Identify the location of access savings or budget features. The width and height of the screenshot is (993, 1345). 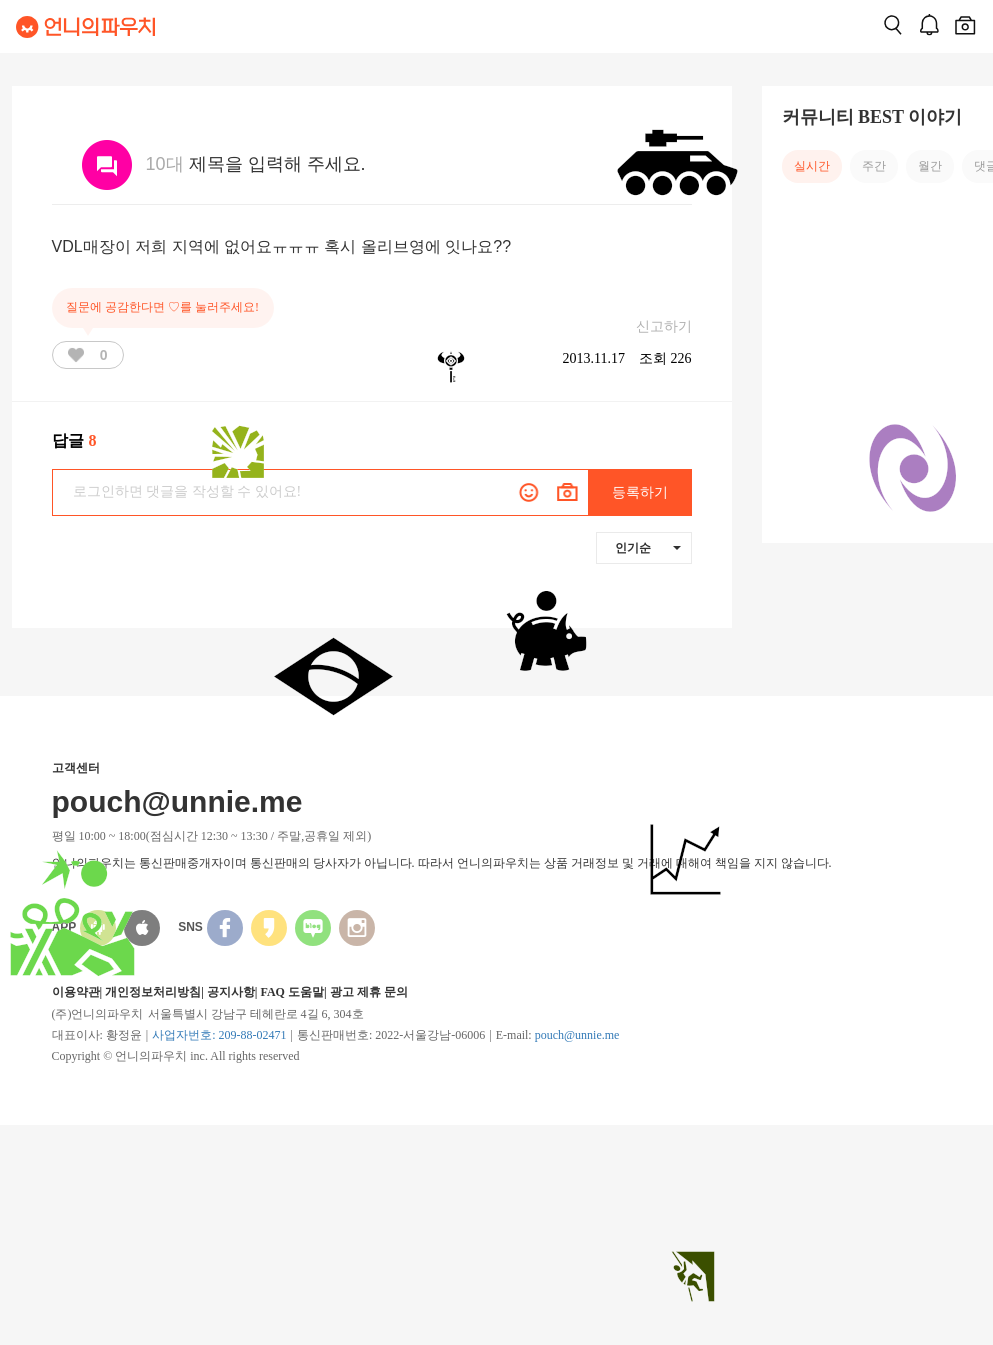
(546, 632).